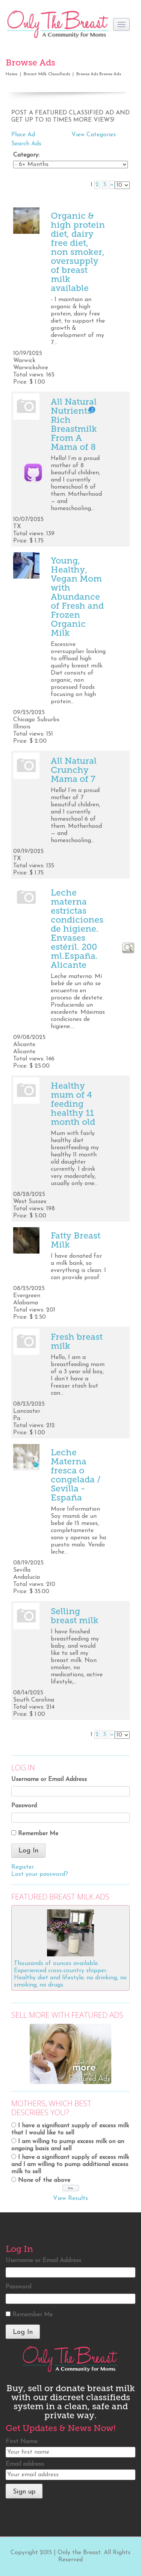 This screenshot has height=2576, width=141. I want to click on open GitHub Desktop app, so click(33, 472).